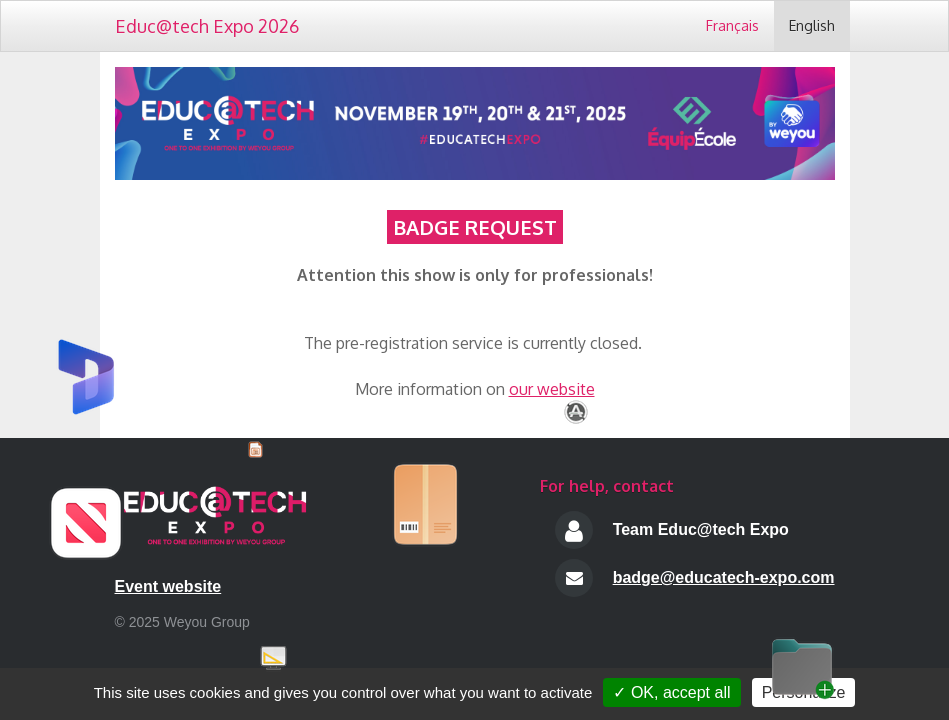  I want to click on access display settings and screen configuration, so click(273, 657).